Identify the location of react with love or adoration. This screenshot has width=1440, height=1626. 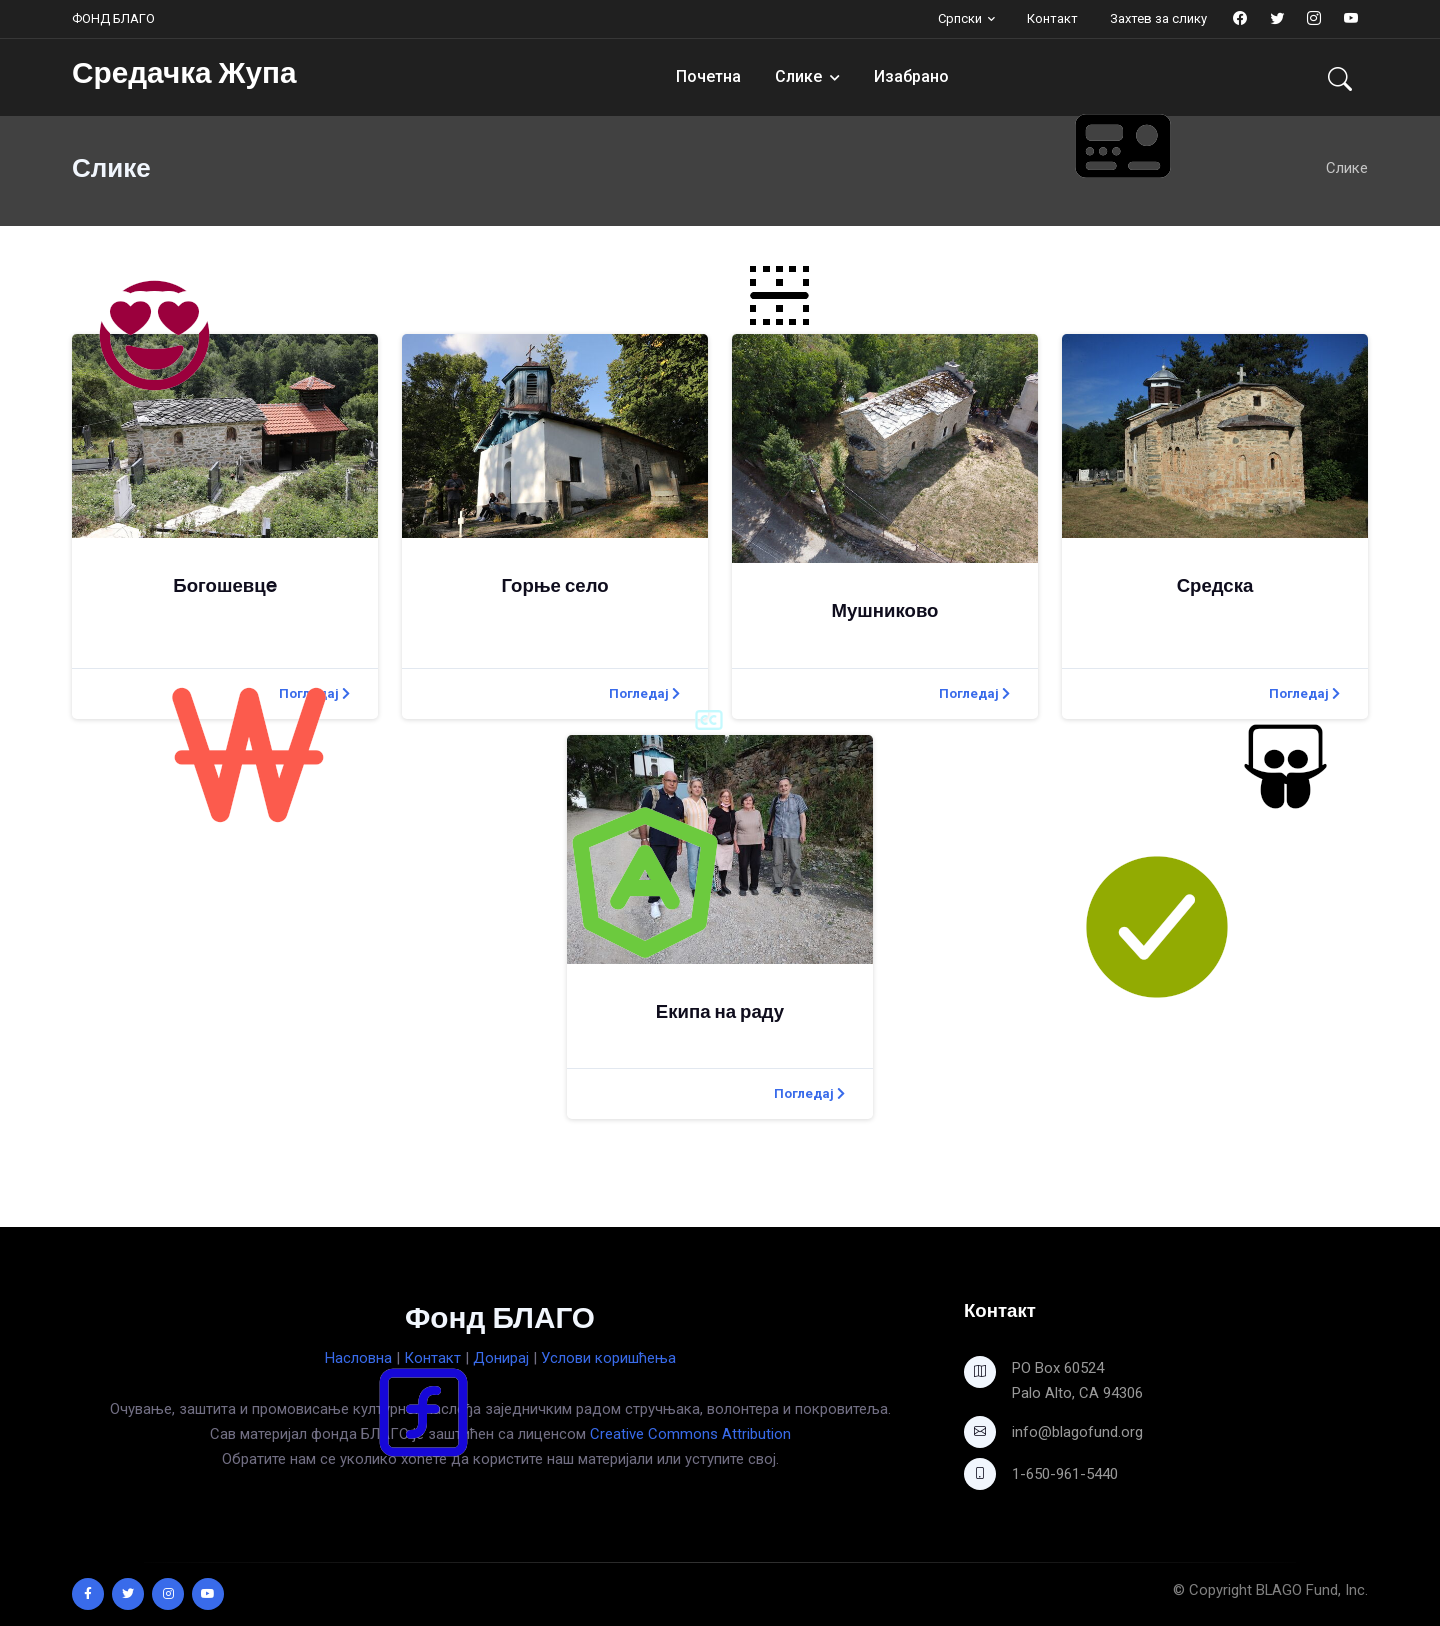
(154, 335).